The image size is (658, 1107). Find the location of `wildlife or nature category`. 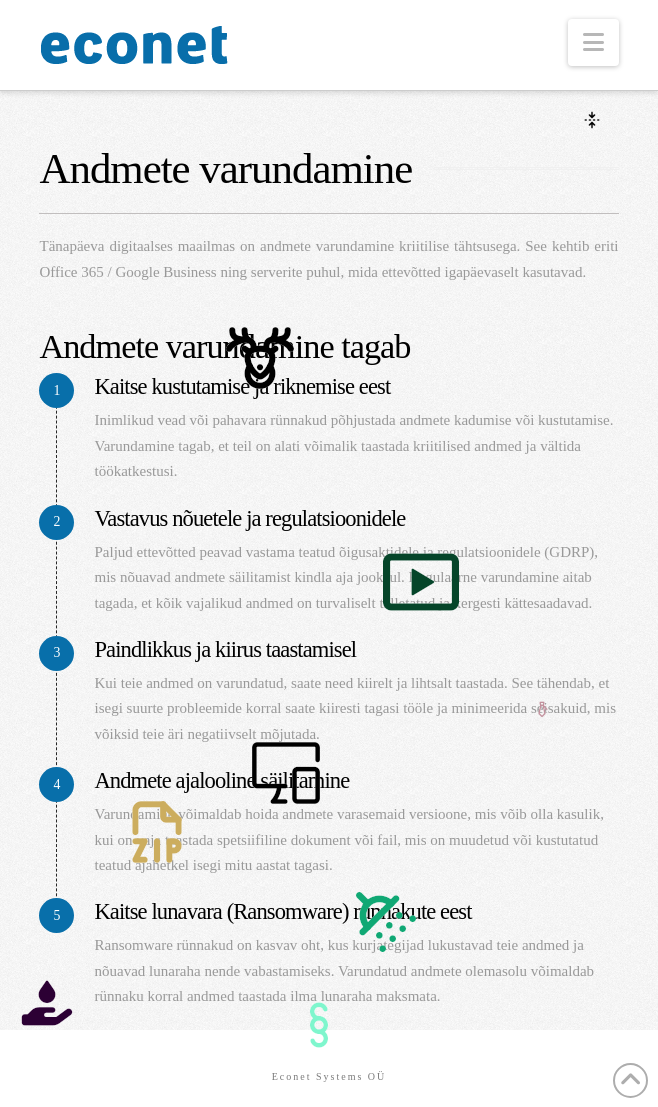

wildlife or nature category is located at coordinates (260, 358).